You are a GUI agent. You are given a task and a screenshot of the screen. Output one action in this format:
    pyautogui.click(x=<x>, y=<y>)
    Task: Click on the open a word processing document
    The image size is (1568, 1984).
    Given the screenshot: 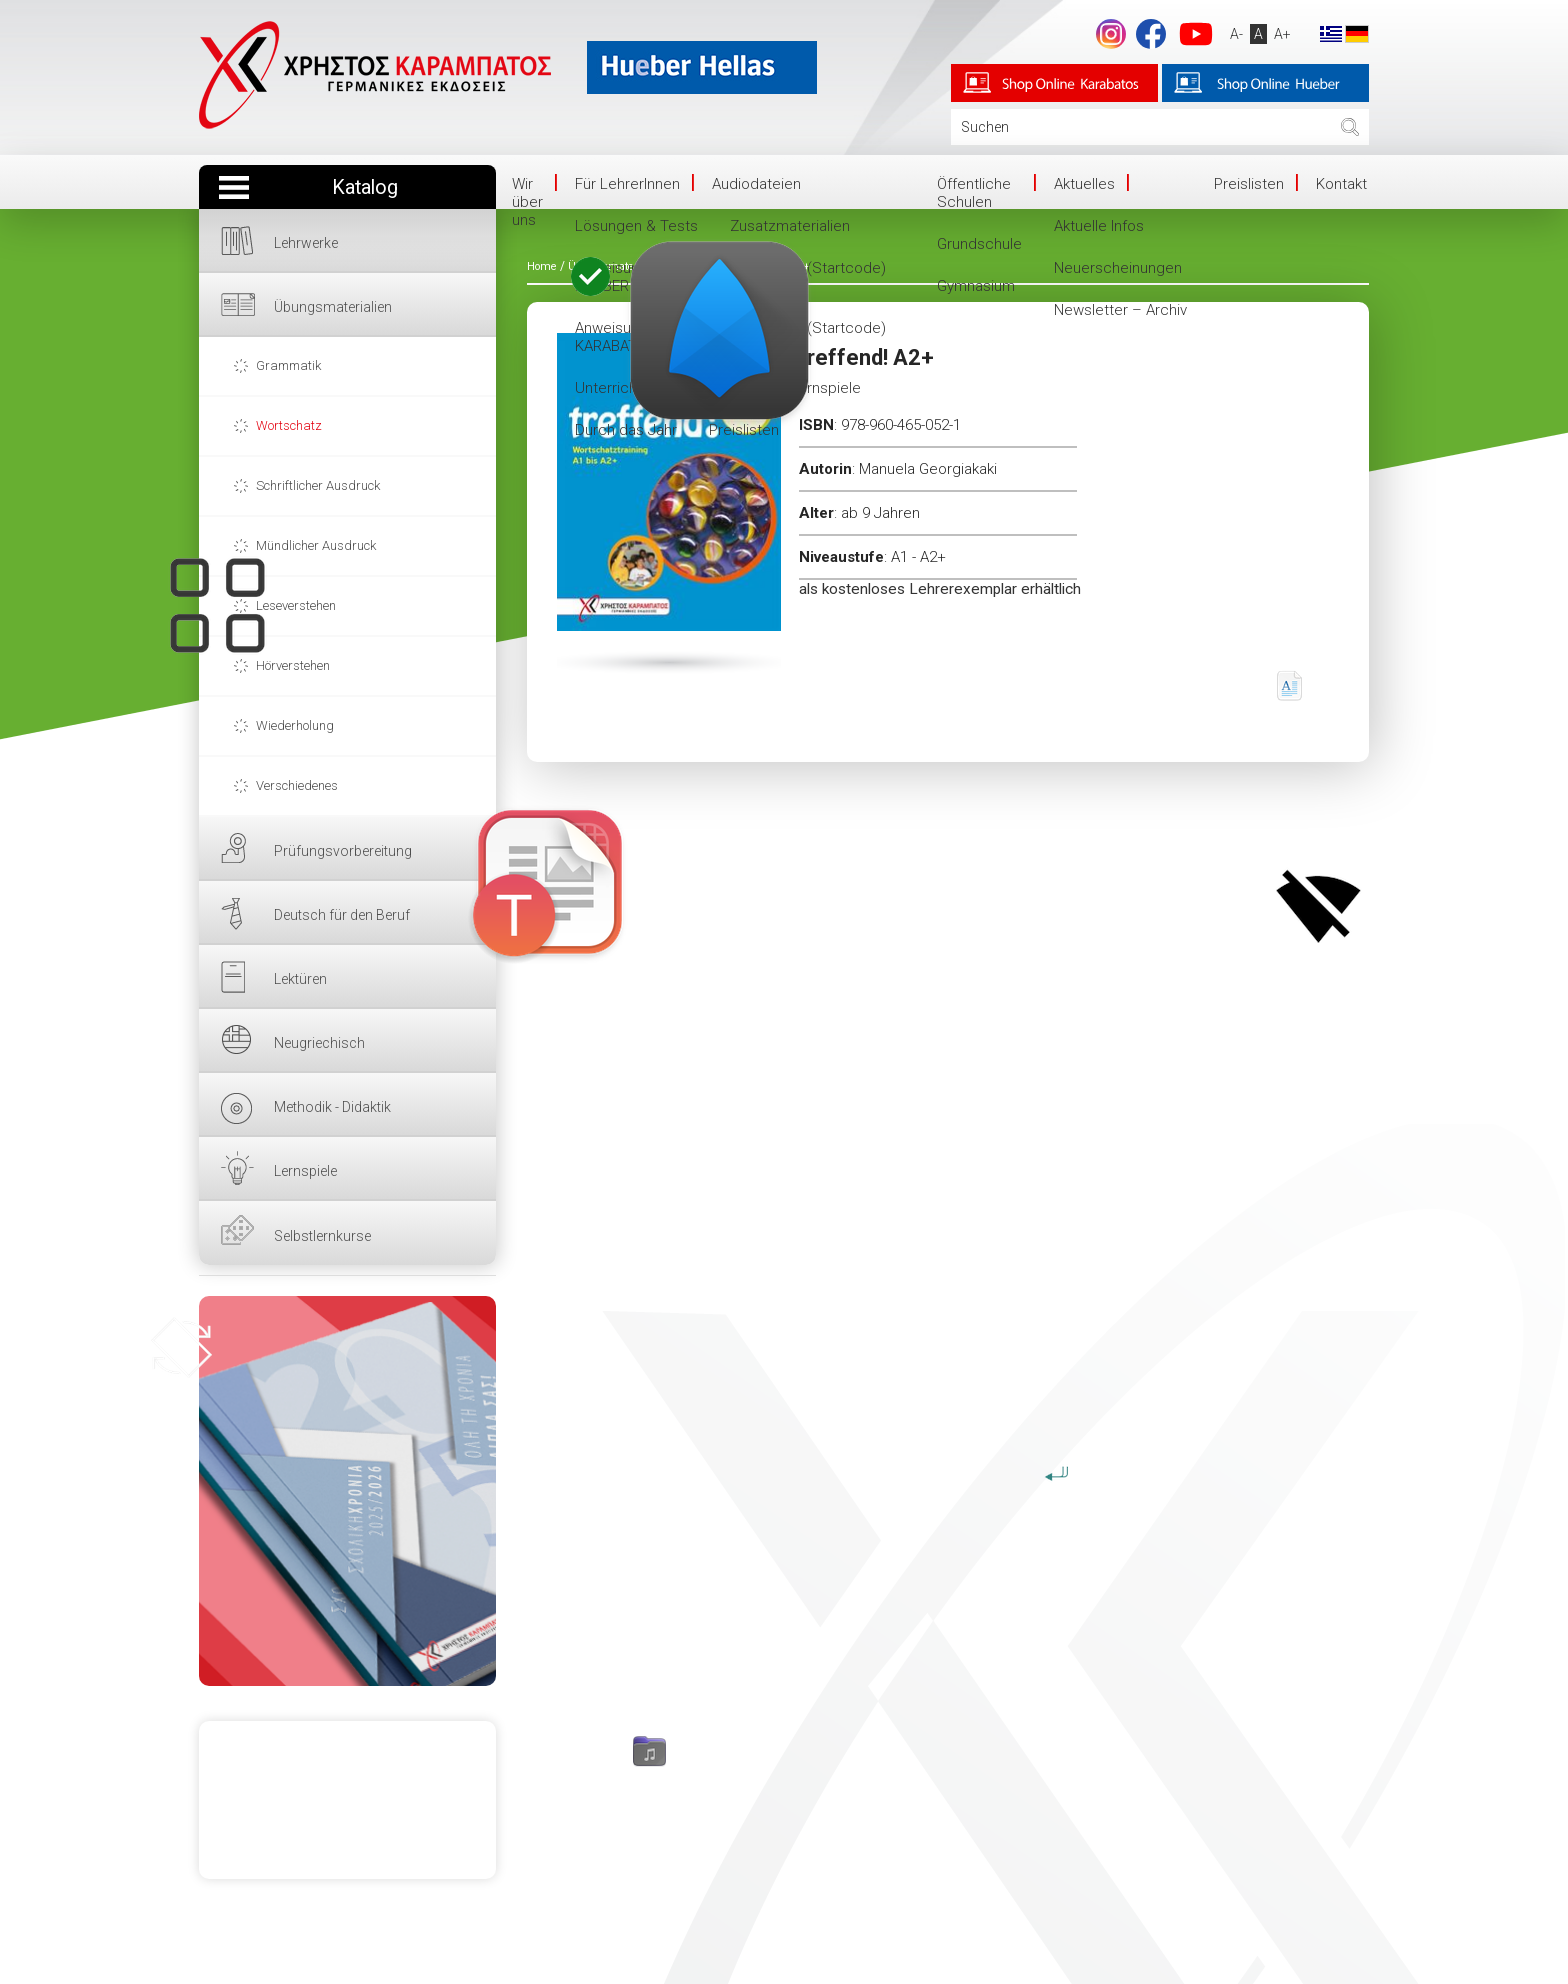 What is the action you would take?
    pyautogui.click(x=1289, y=685)
    